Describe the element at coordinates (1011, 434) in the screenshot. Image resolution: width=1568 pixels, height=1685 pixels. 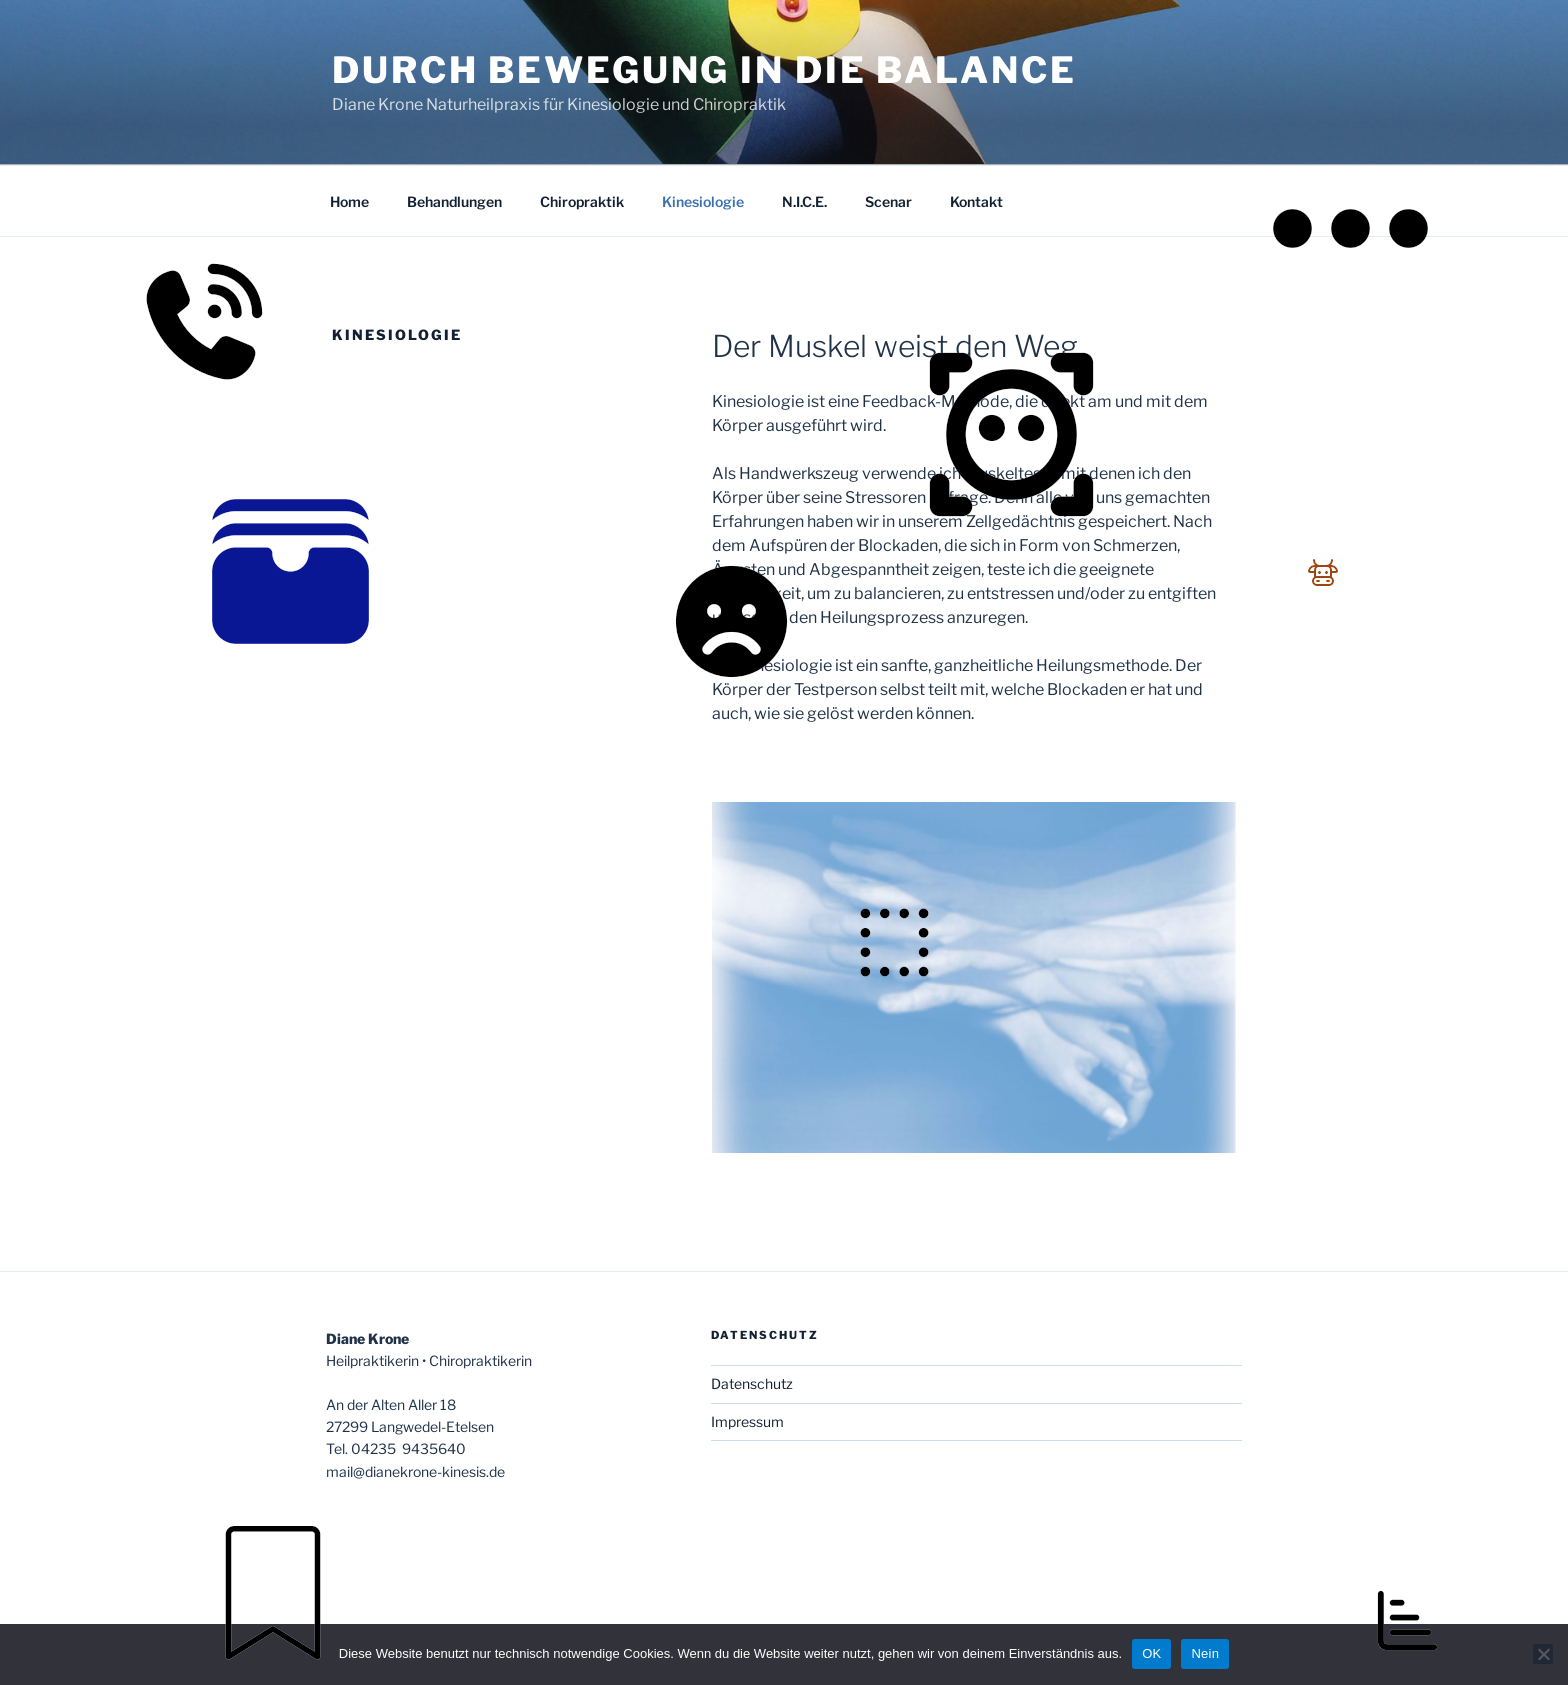
I see `scan face to unlock or authenticate` at that location.